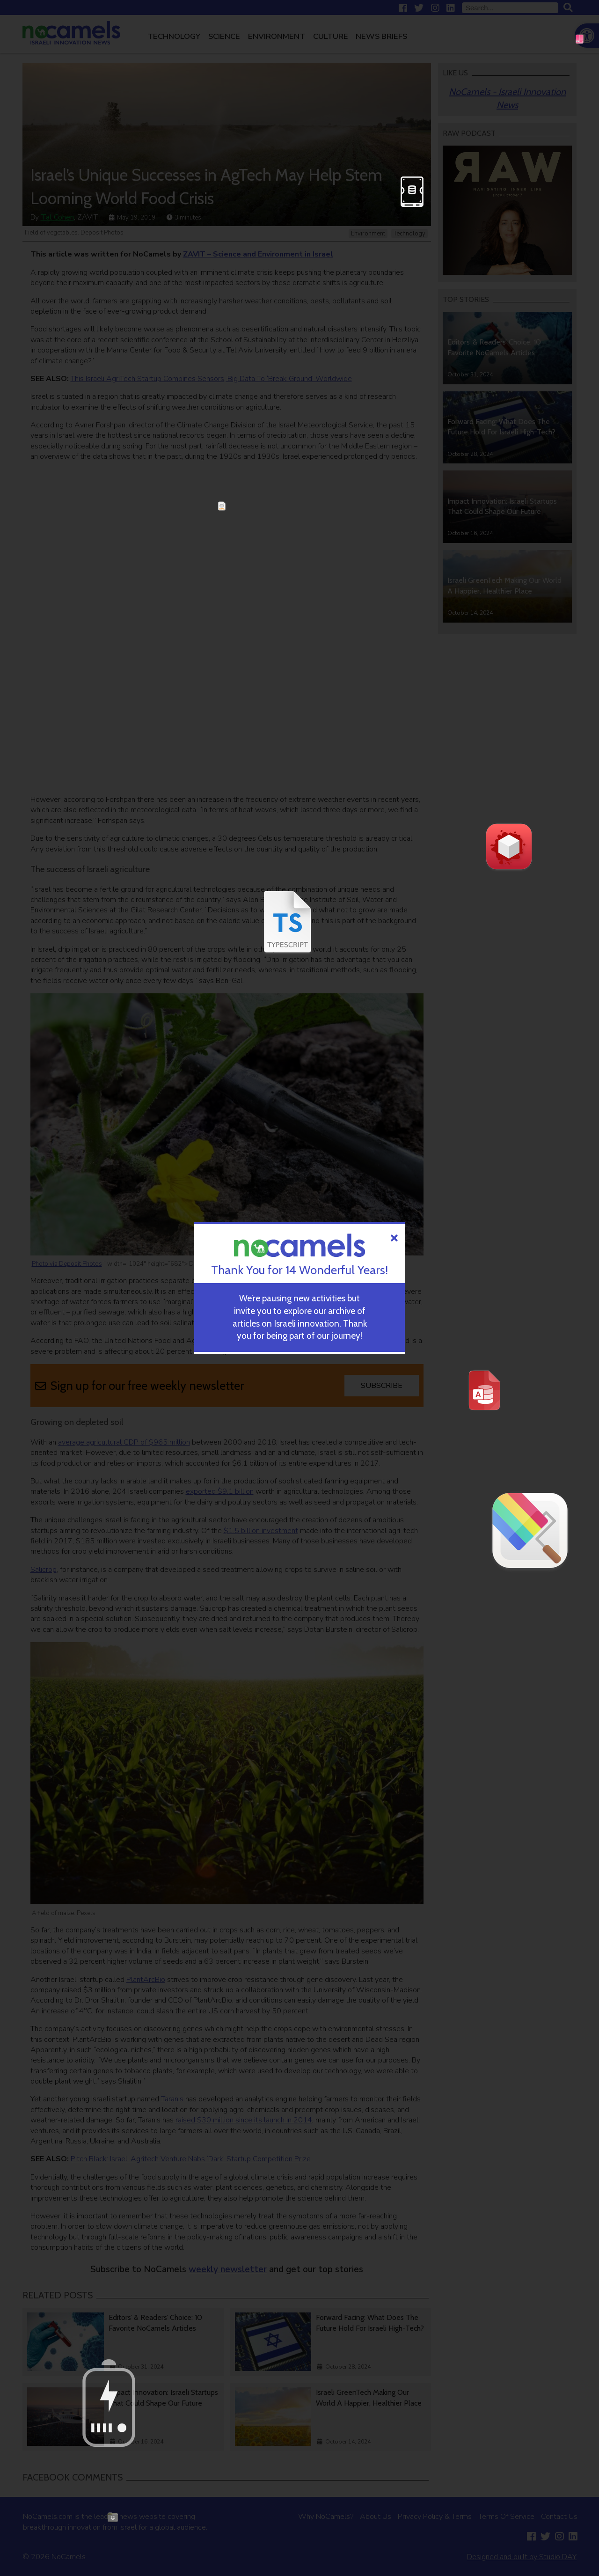  I want to click on open your dropbox synced folder, so click(113, 2517).